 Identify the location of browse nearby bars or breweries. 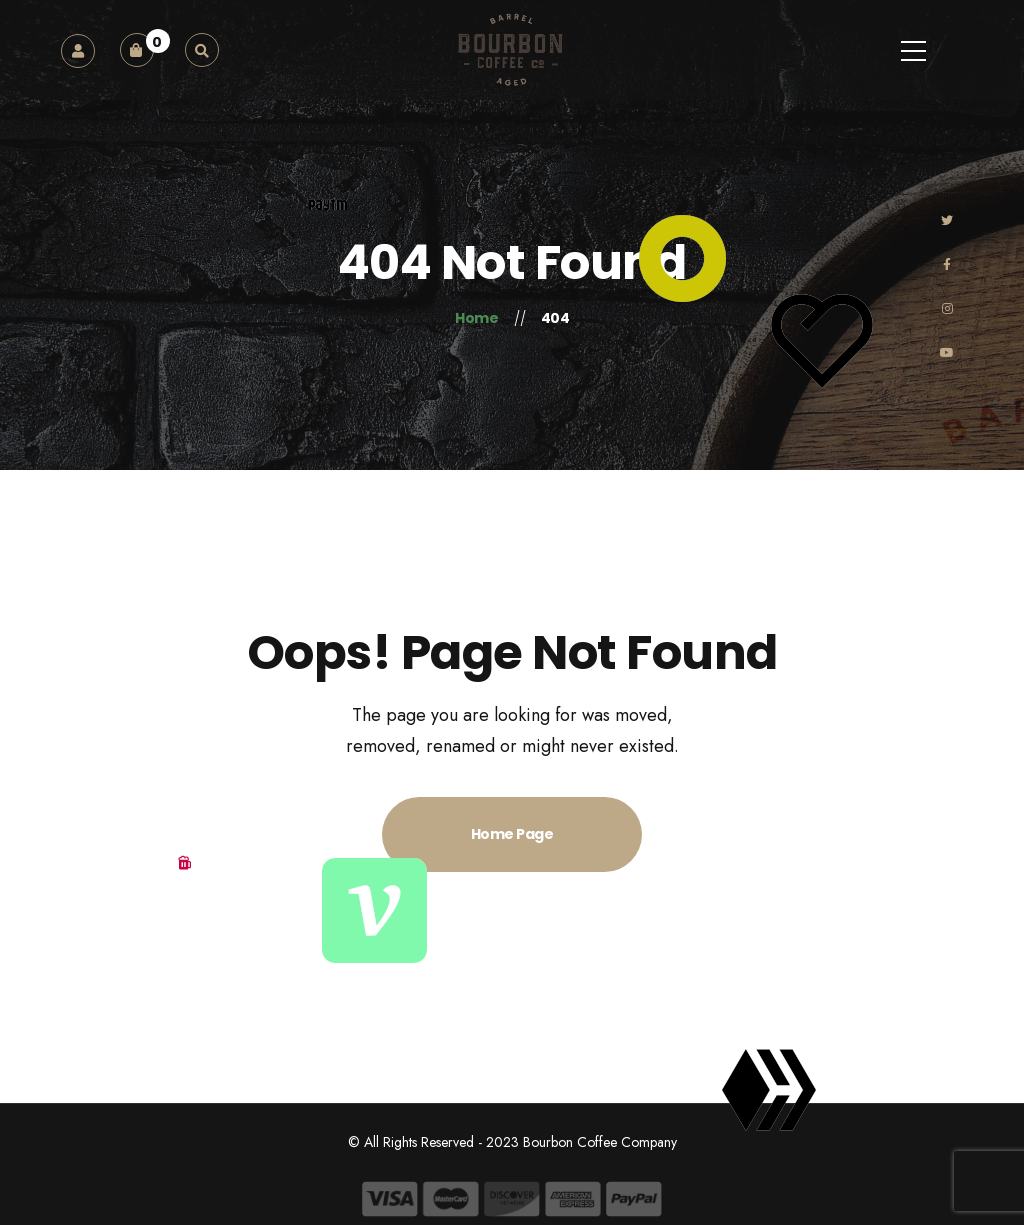
(185, 863).